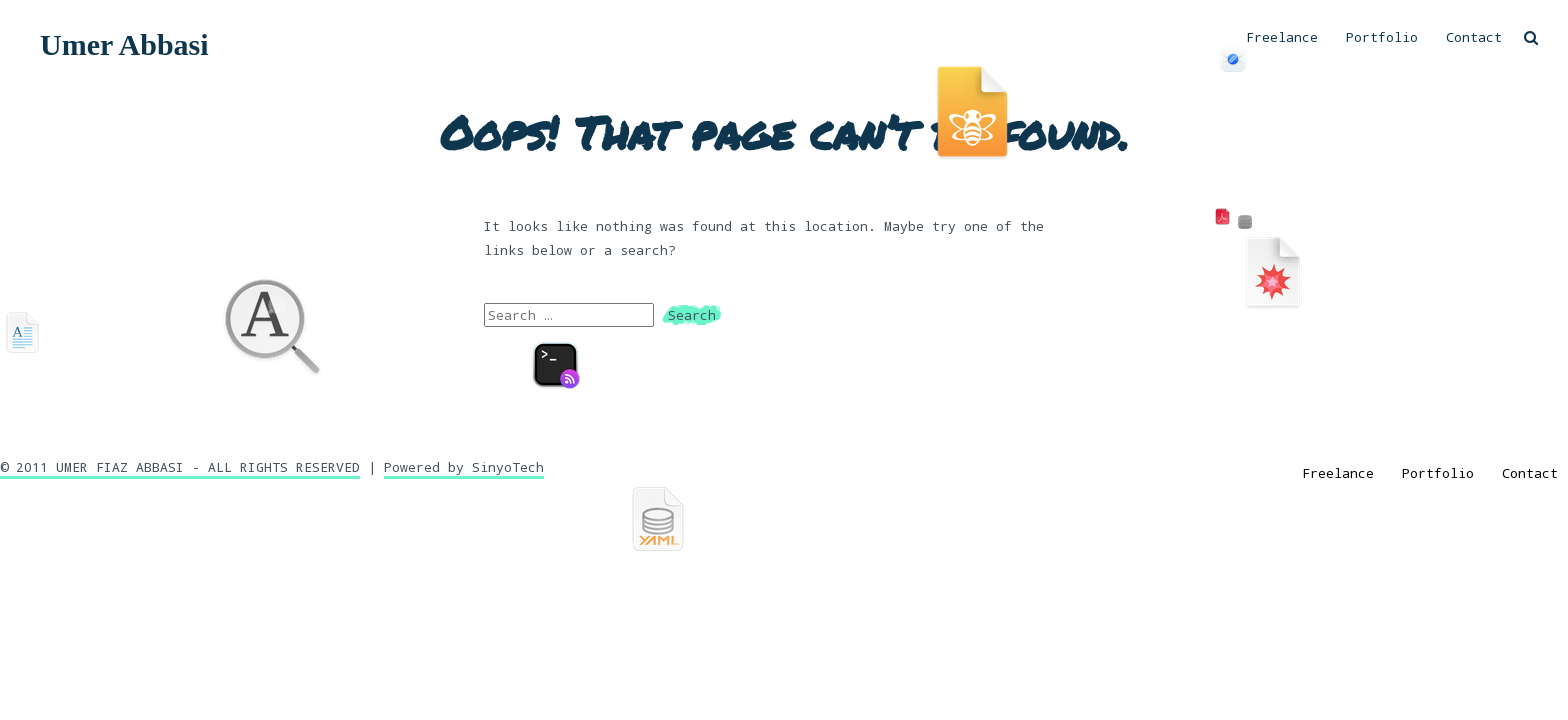 Image resolution: width=1568 pixels, height=720 pixels. What do you see at coordinates (271, 325) in the screenshot?
I see `search for files or documents` at bounding box center [271, 325].